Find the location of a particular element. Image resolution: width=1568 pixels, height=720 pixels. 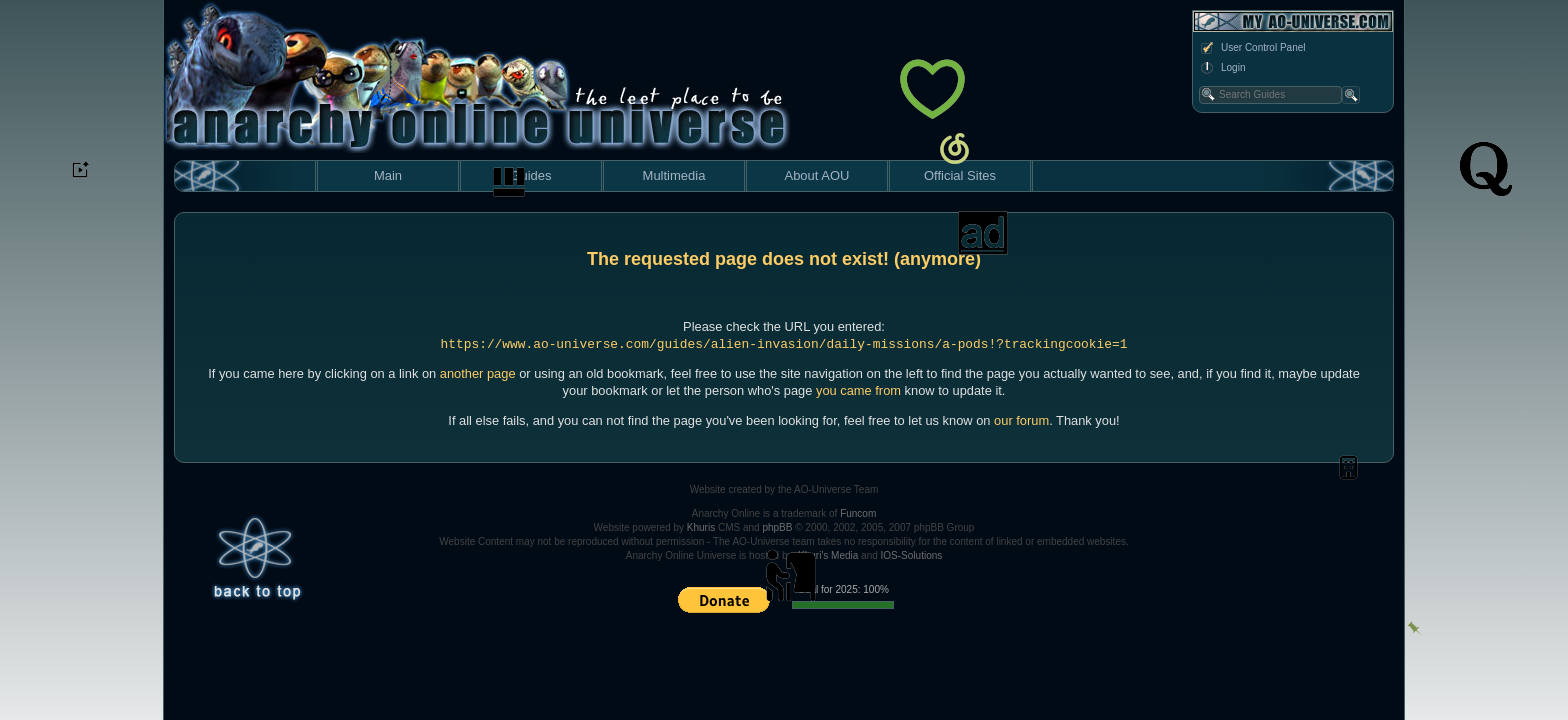

access AI-powered video tools is located at coordinates (80, 170).